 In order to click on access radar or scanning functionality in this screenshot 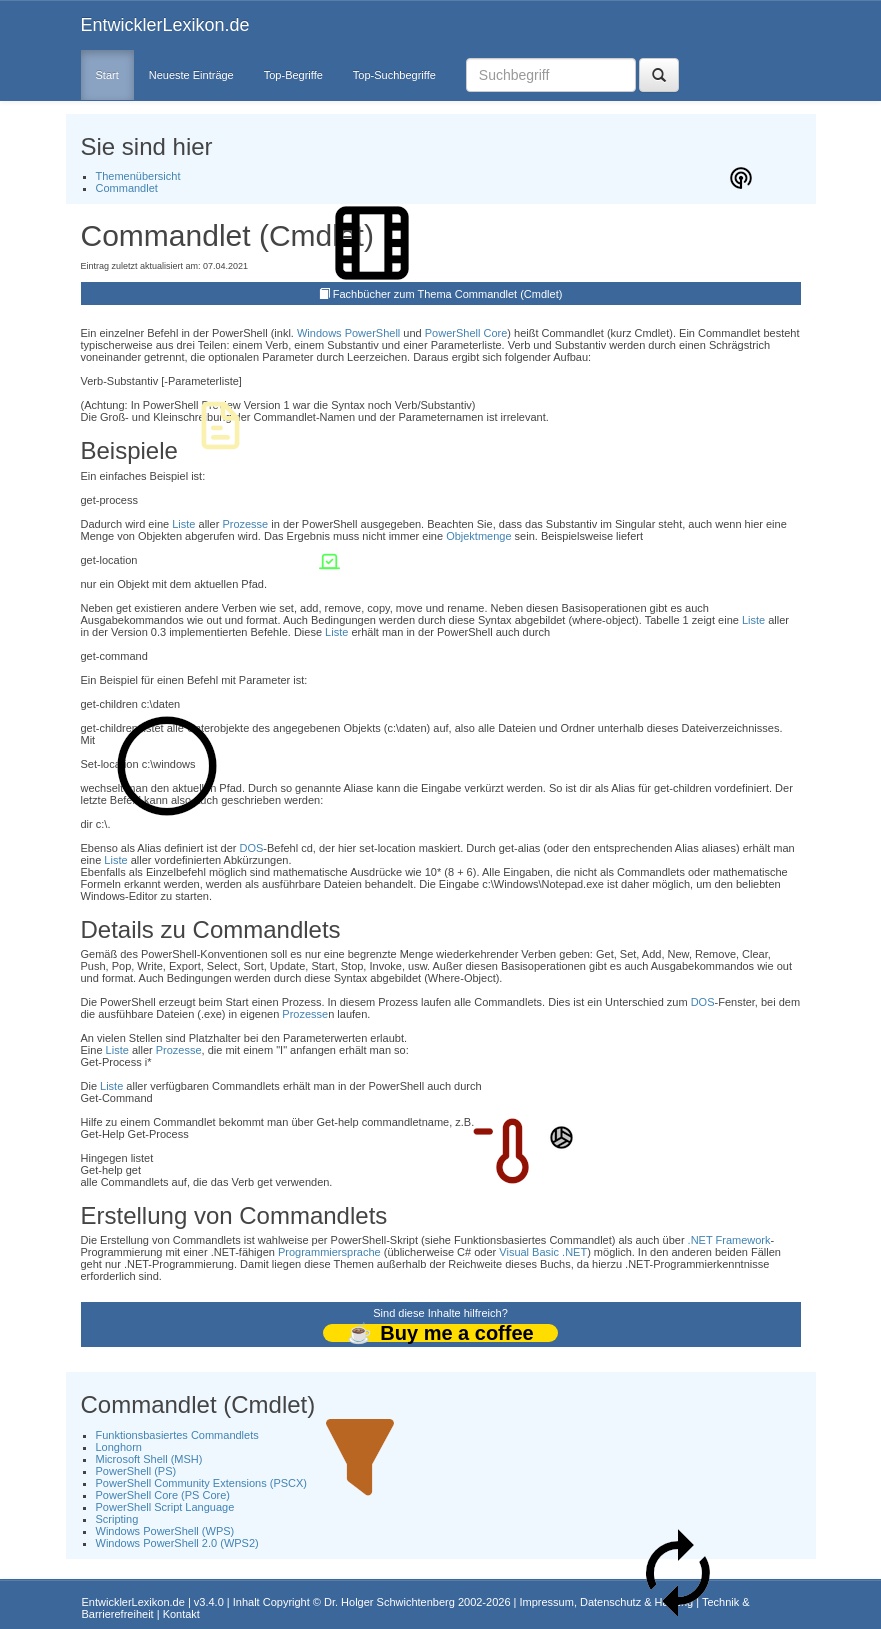, I will do `click(741, 178)`.